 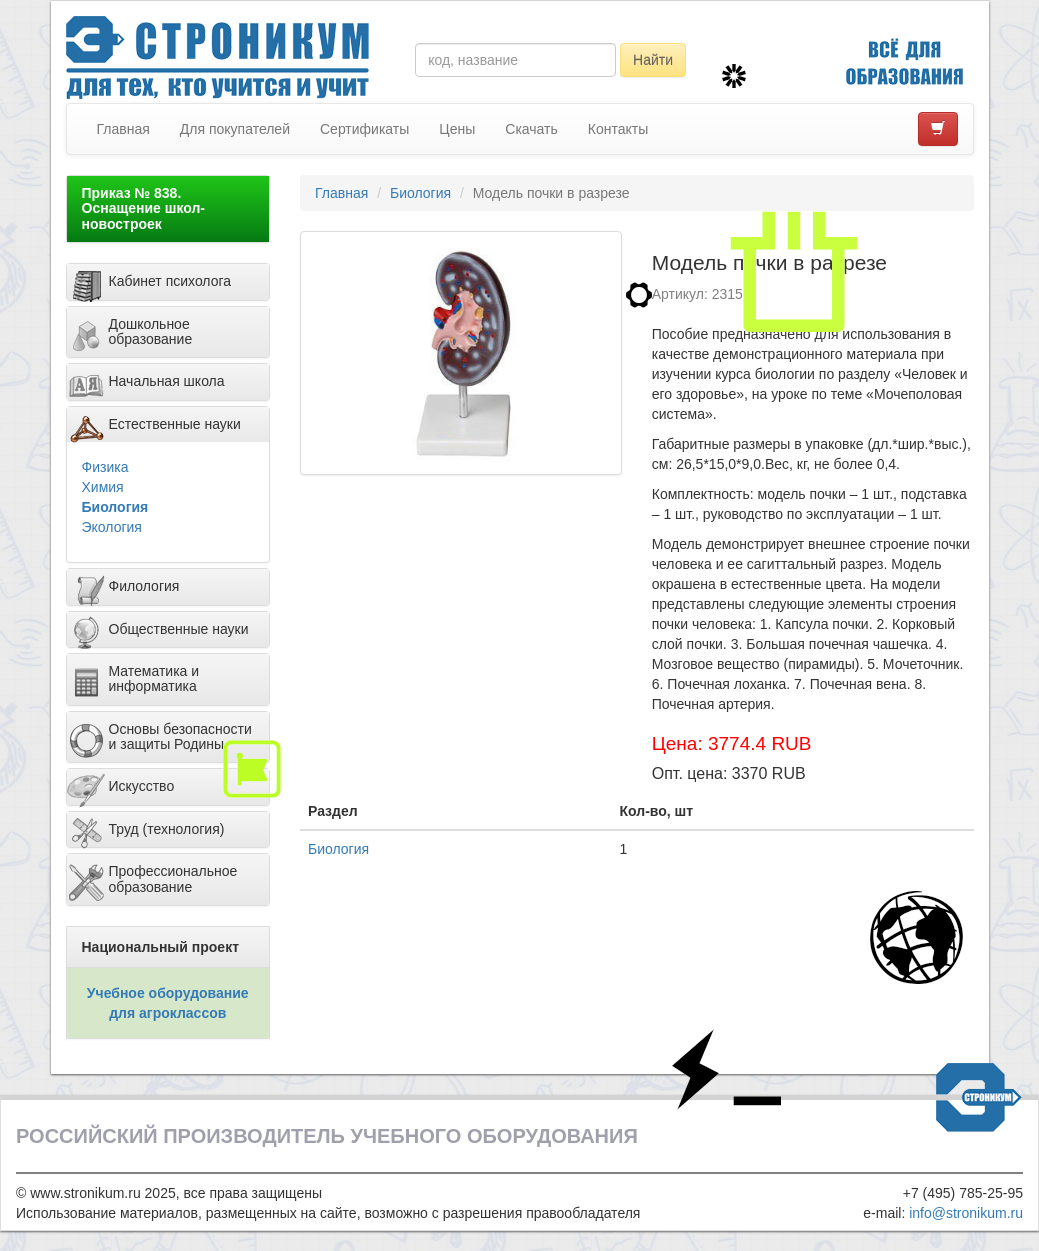 I want to click on Esri geographic information system (GIS) branding, so click(x=916, y=937).